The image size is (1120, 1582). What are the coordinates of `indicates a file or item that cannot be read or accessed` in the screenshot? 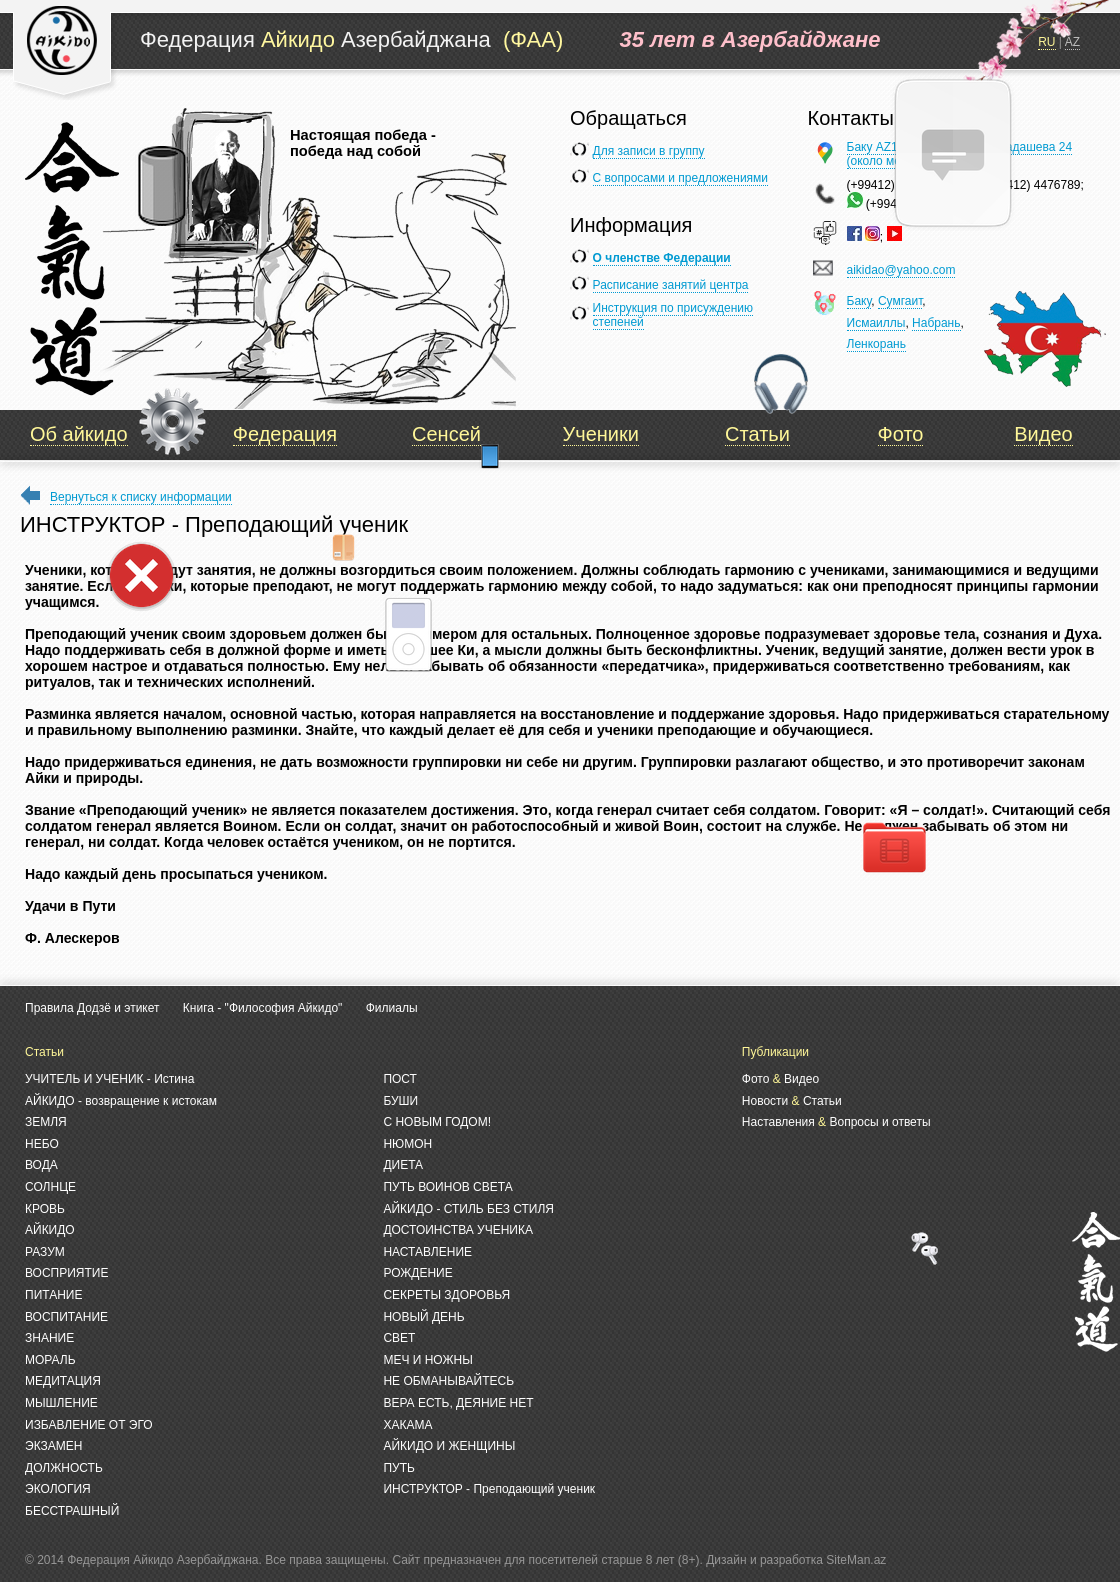 It's located at (141, 575).